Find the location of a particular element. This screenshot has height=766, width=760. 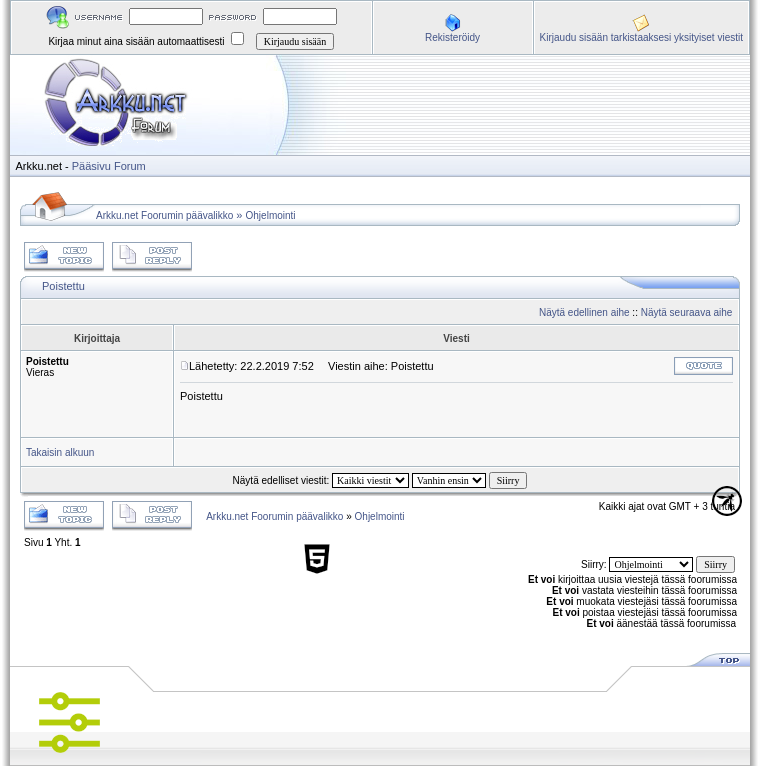

OWASP (Open Web Application Security Project) logo is located at coordinates (727, 501).